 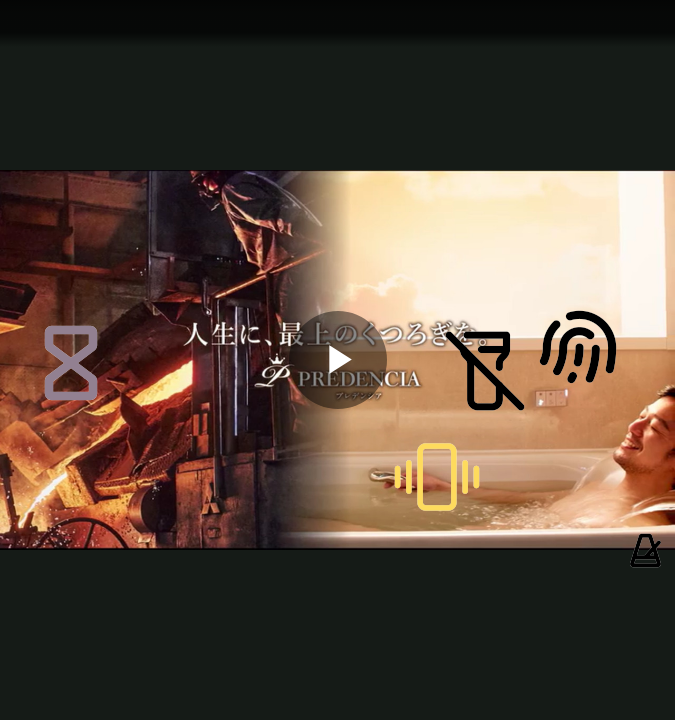 I want to click on adjust tempo or timing settings, so click(x=645, y=550).